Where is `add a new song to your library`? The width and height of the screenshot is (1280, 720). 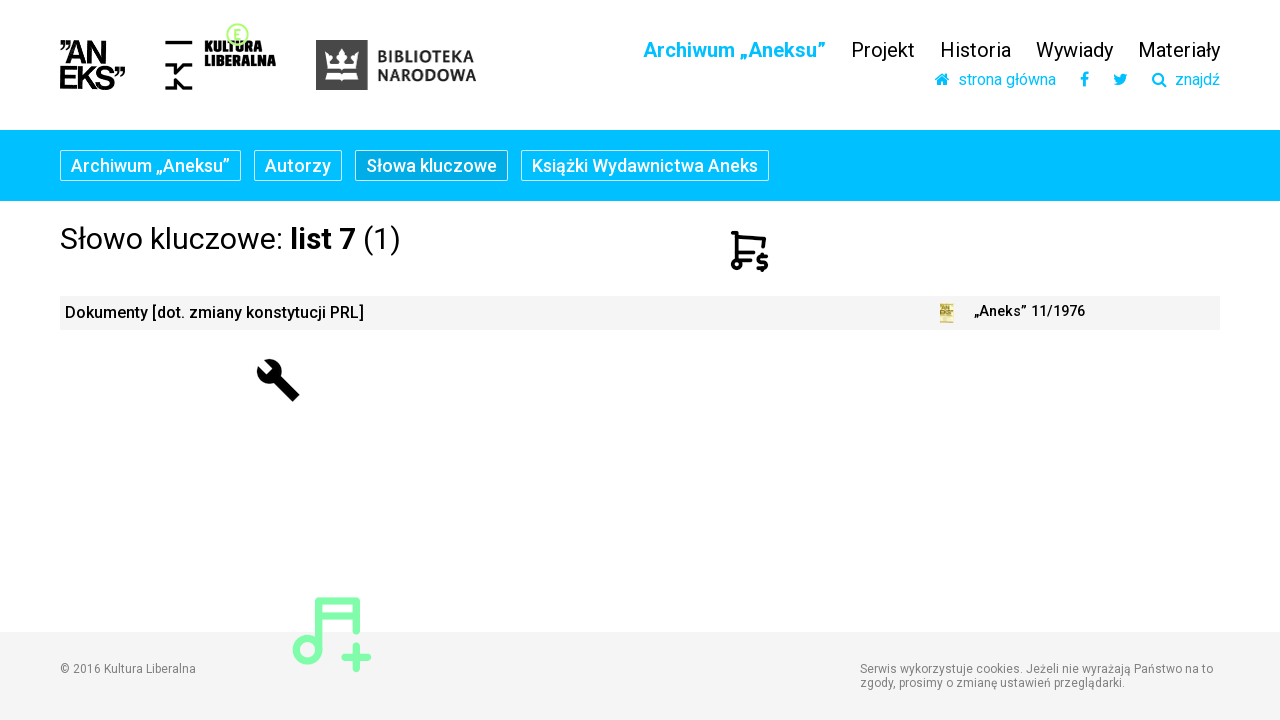 add a new song to your library is located at coordinates (330, 631).